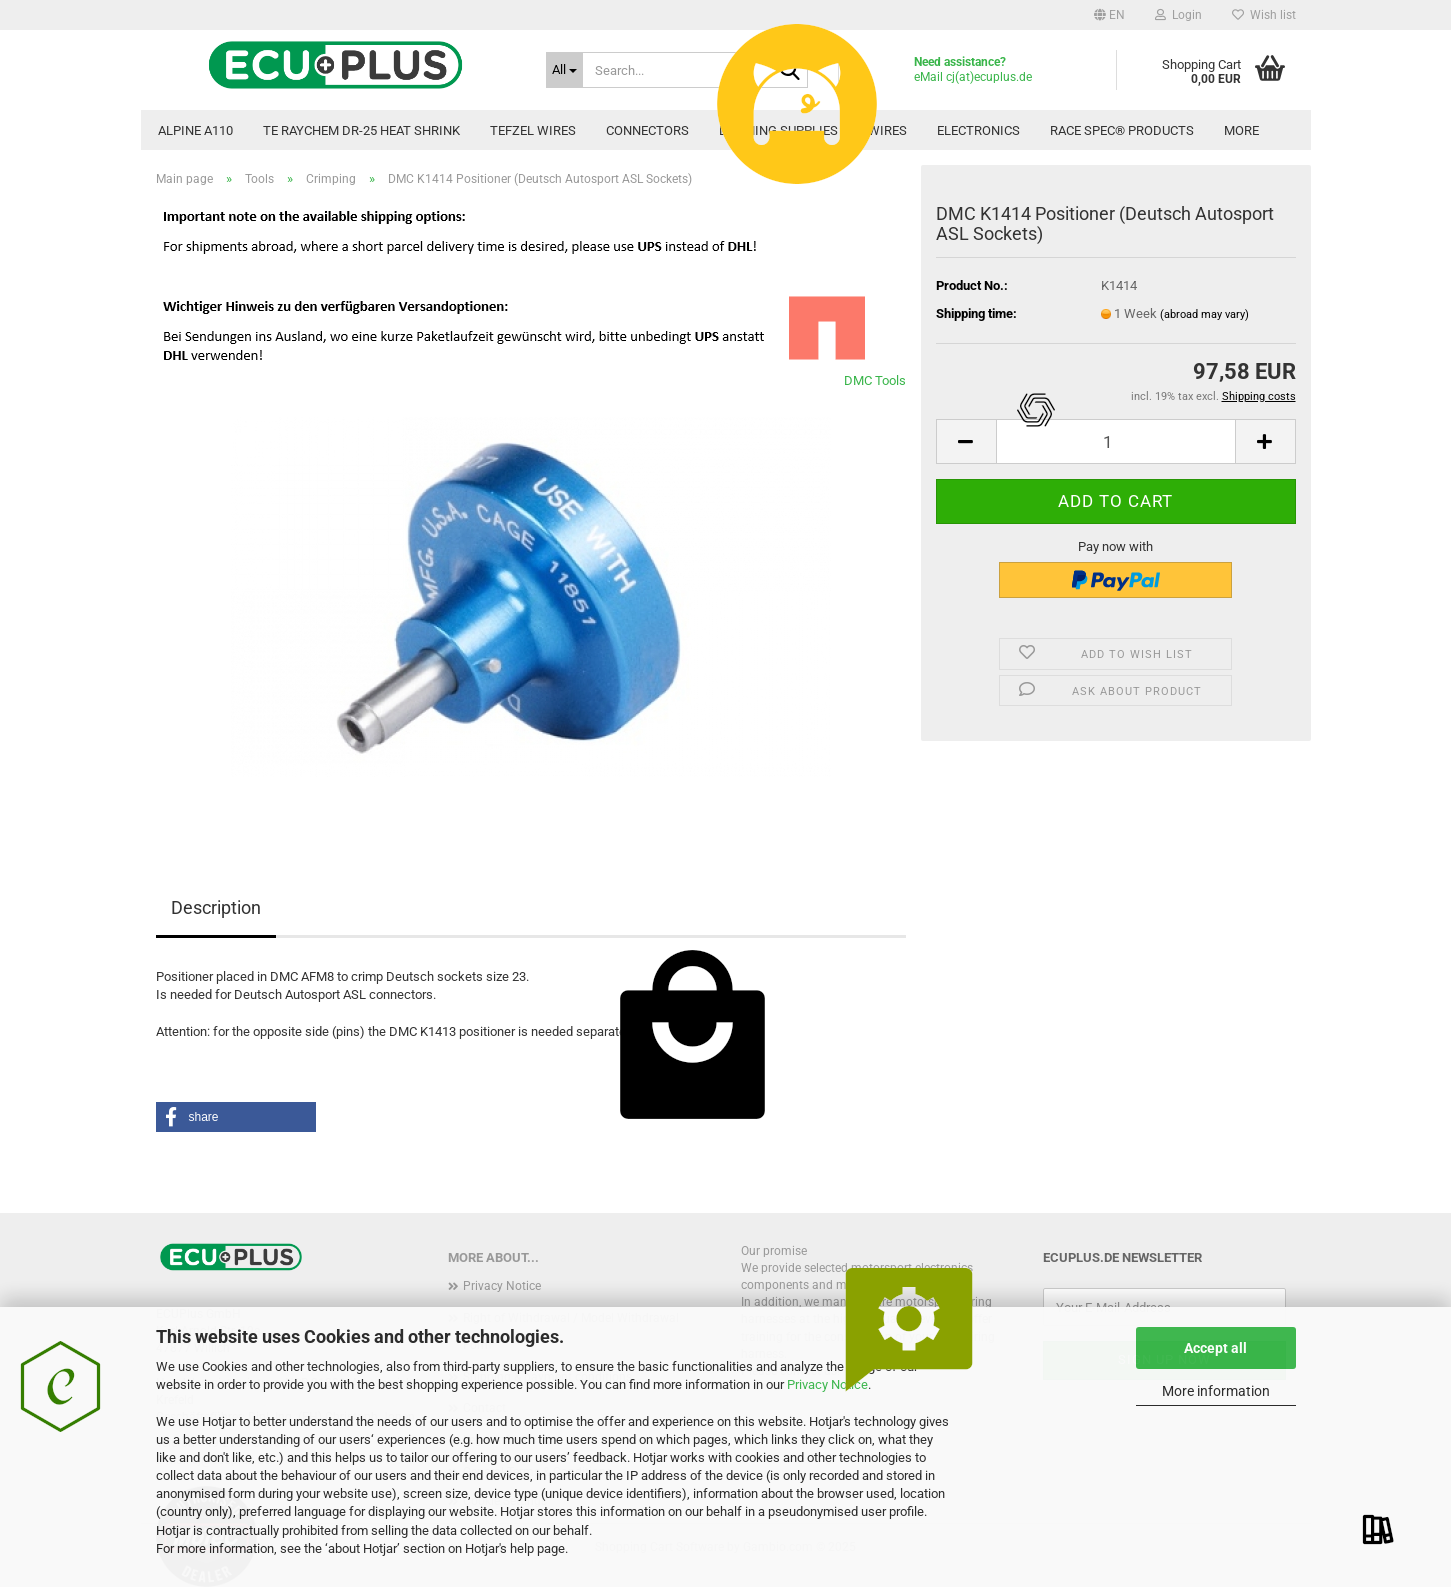  I want to click on NetApp company logo, so click(827, 328).